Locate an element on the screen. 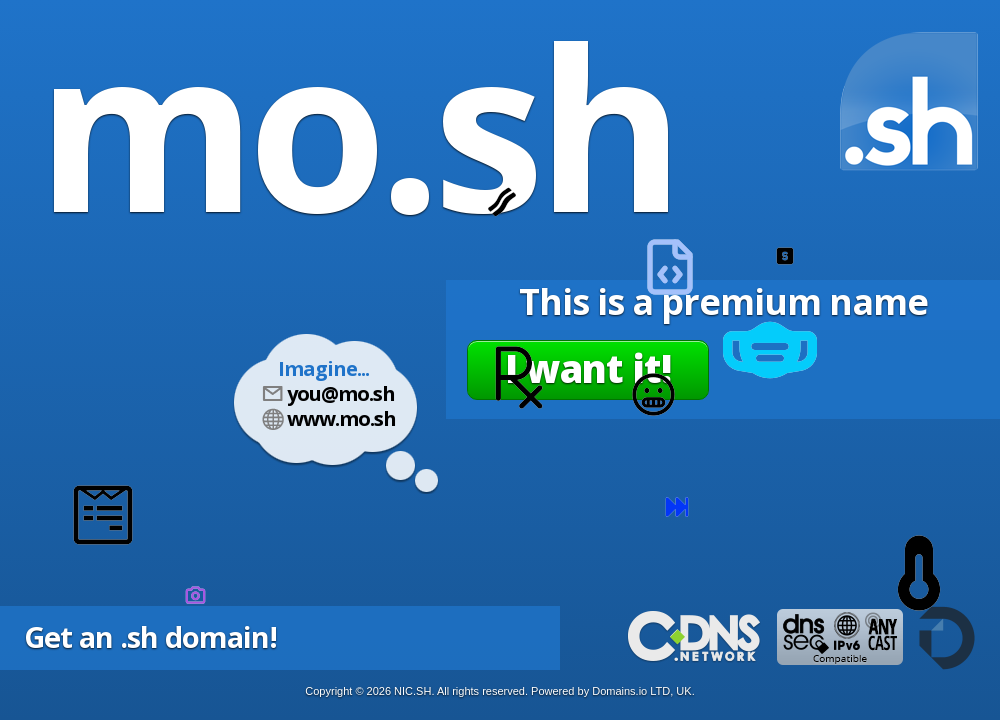 This screenshot has height=720, width=1000. indicates an awkward or uncomfortable situation is located at coordinates (653, 394).